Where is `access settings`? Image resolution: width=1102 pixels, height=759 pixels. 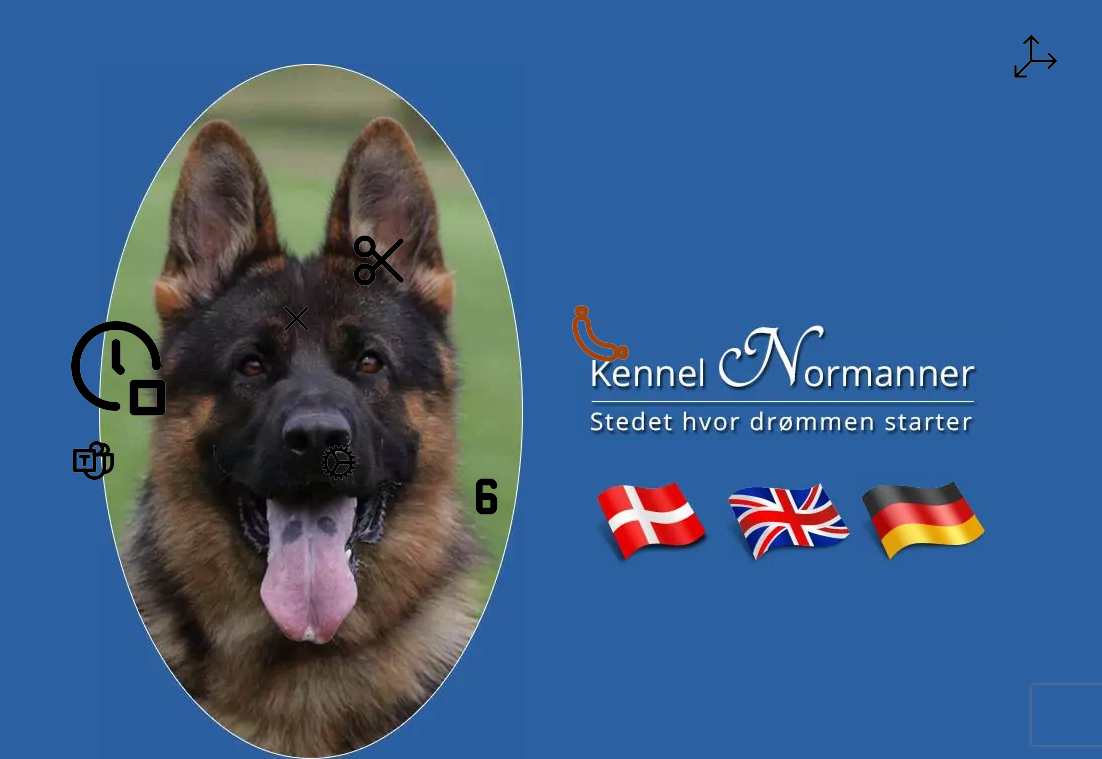
access settings is located at coordinates (338, 462).